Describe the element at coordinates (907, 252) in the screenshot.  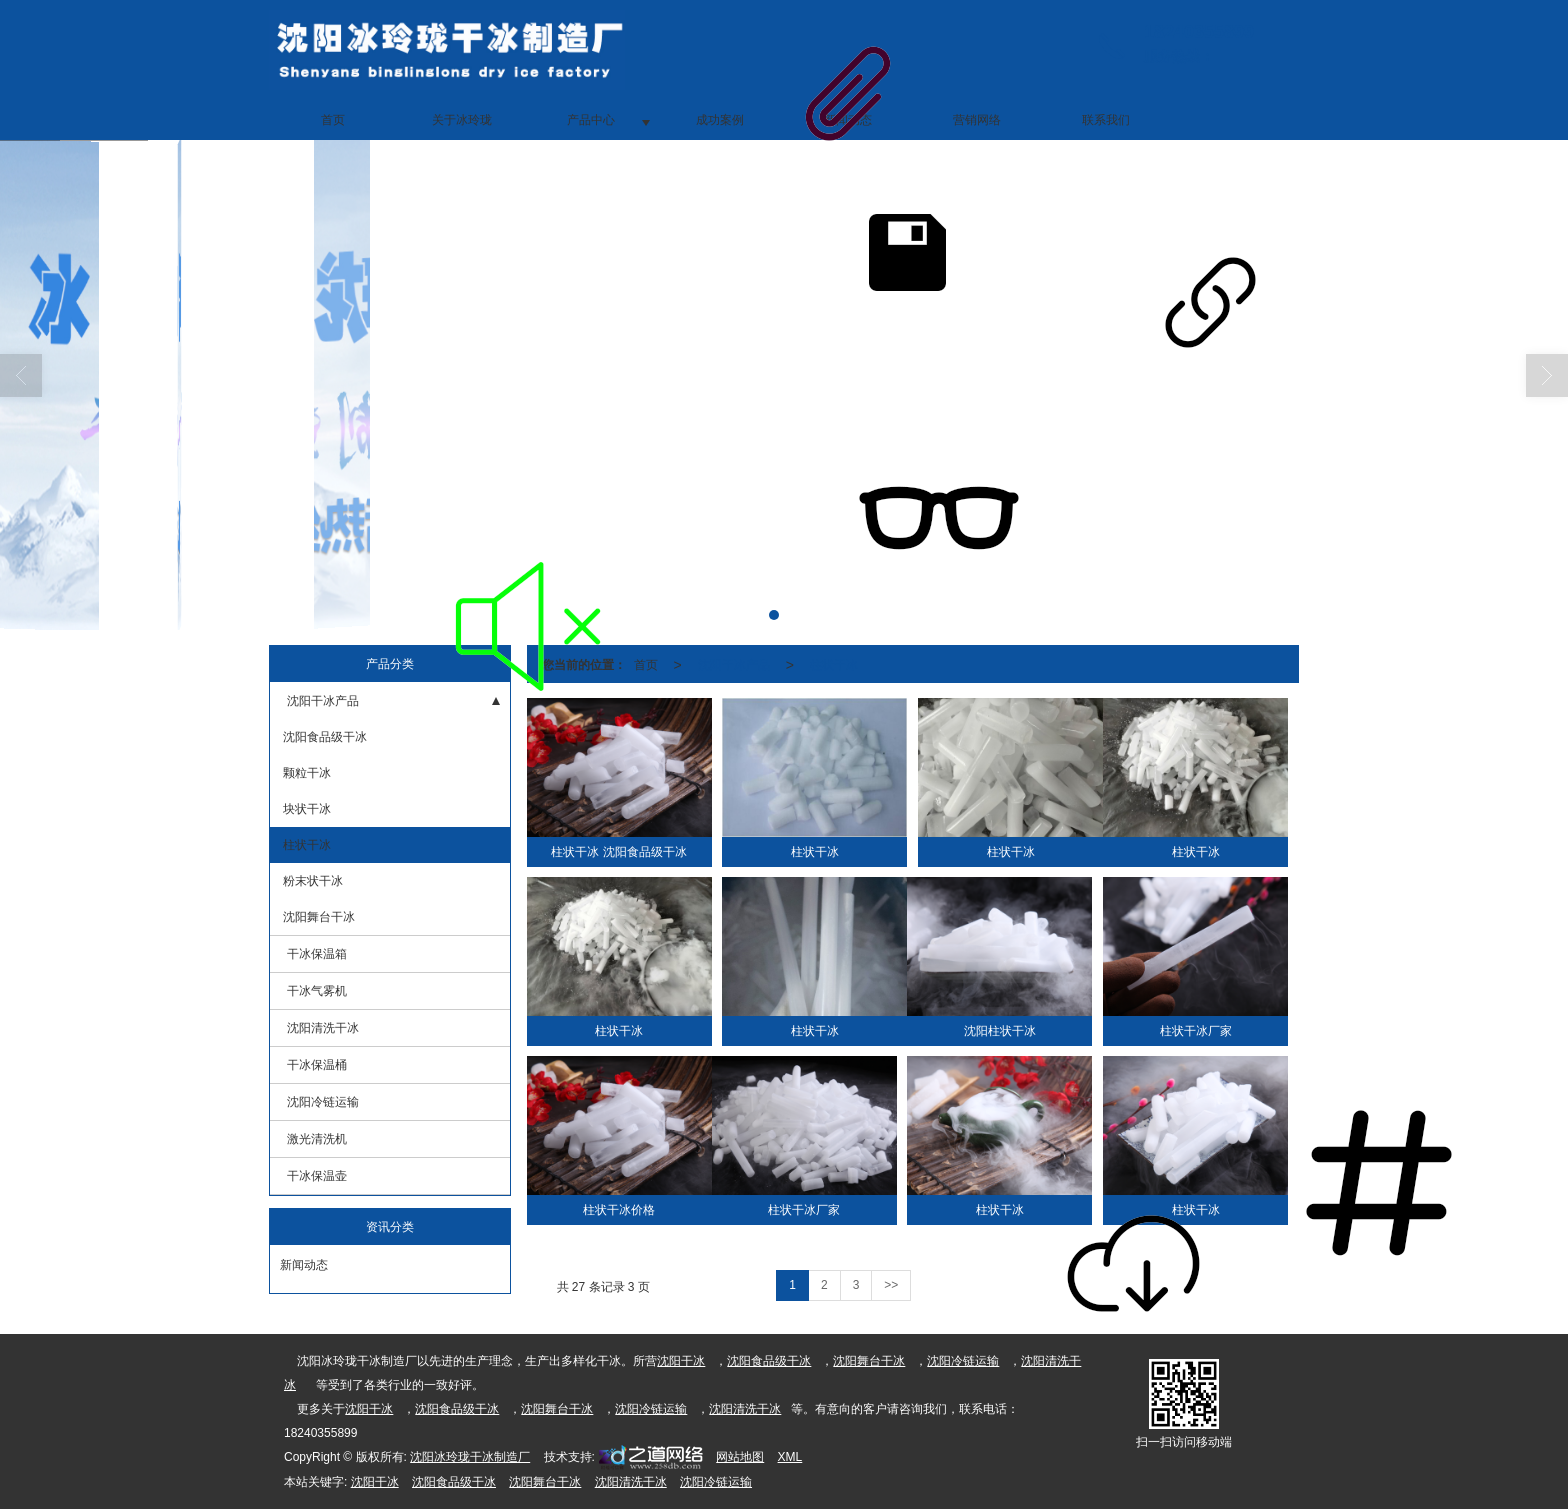
I see `save current file or document` at that location.